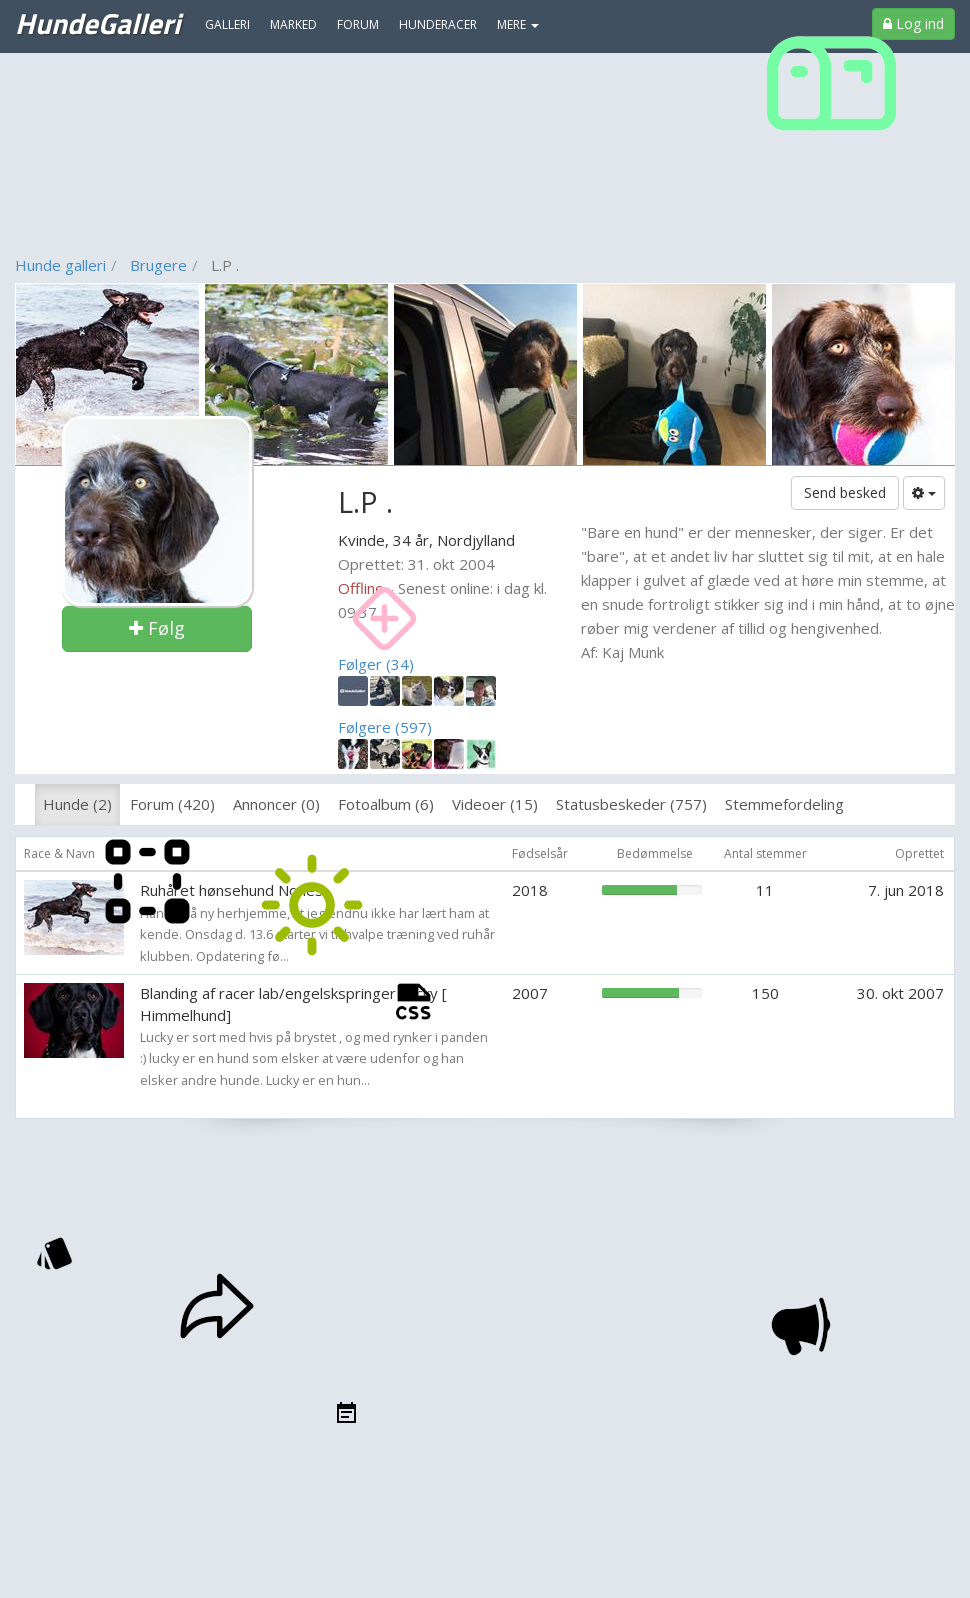  Describe the element at coordinates (217, 1306) in the screenshot. I see `share or forward content` at that location.